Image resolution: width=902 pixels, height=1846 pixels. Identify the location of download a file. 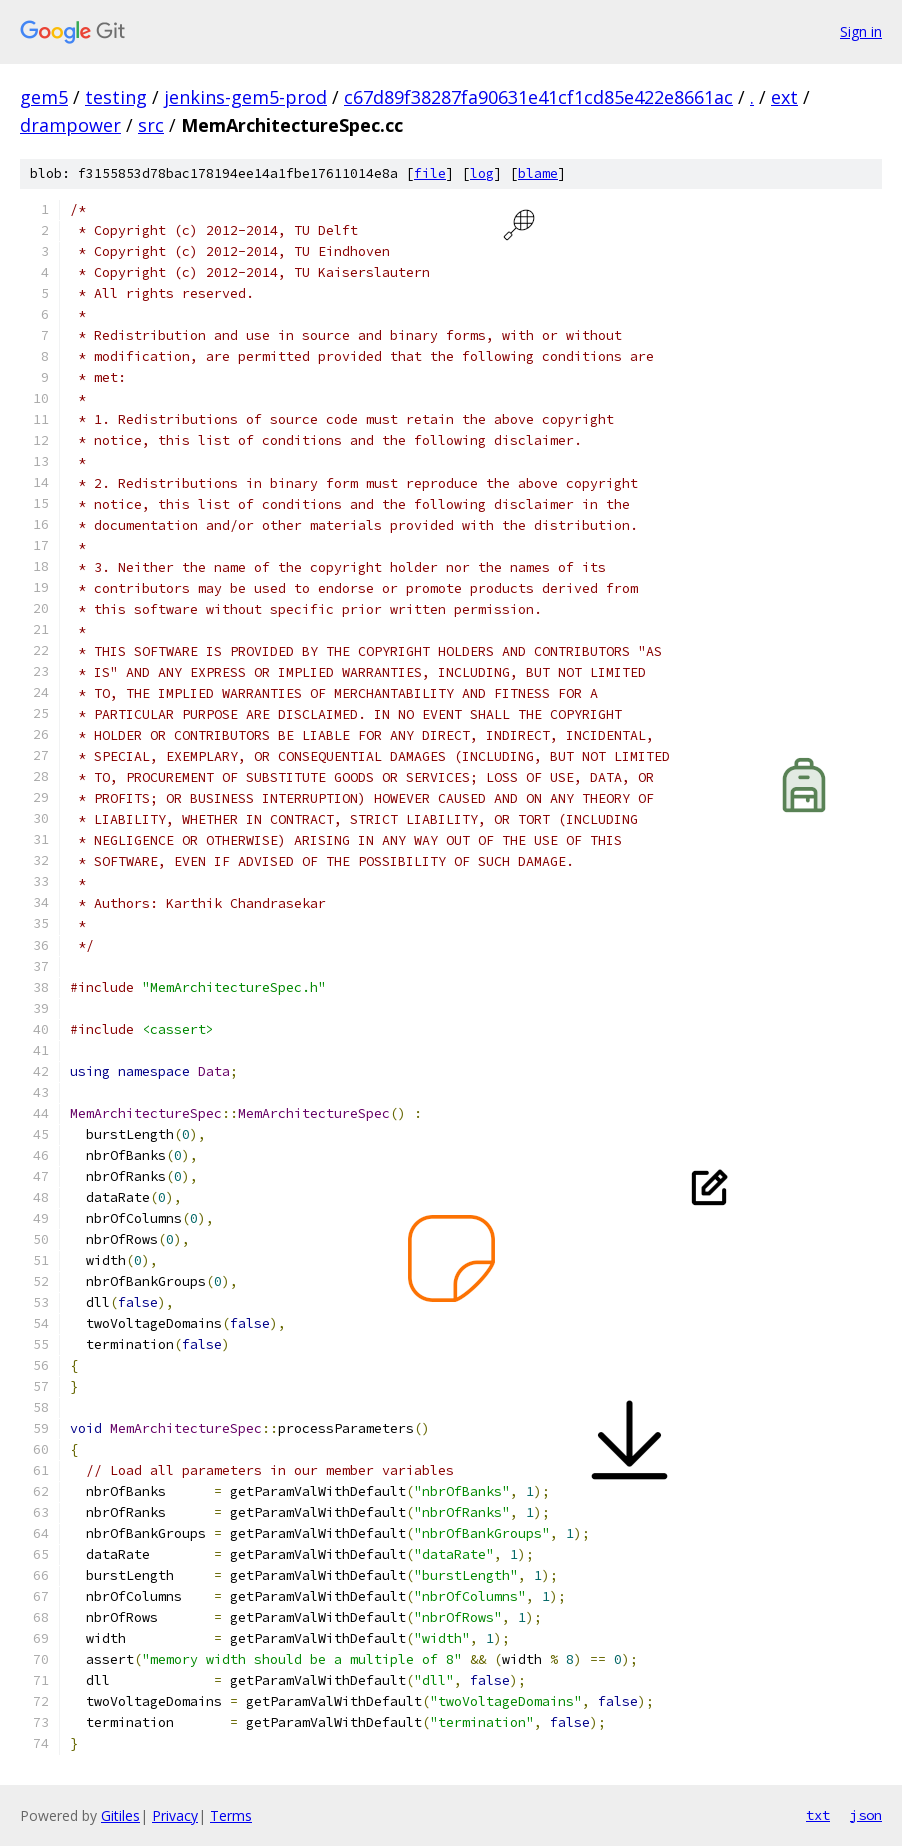
(629, 1441).